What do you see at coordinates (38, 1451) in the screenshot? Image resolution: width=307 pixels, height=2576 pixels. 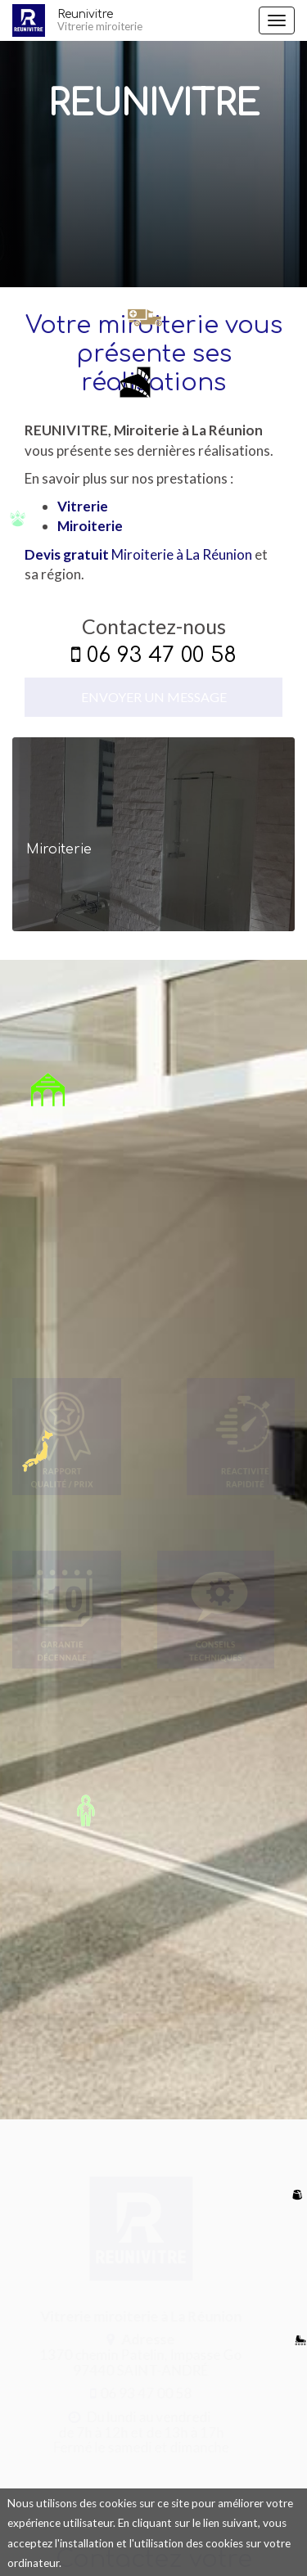 I see `select japan as your region or country` at bounding box center [38, 1451].